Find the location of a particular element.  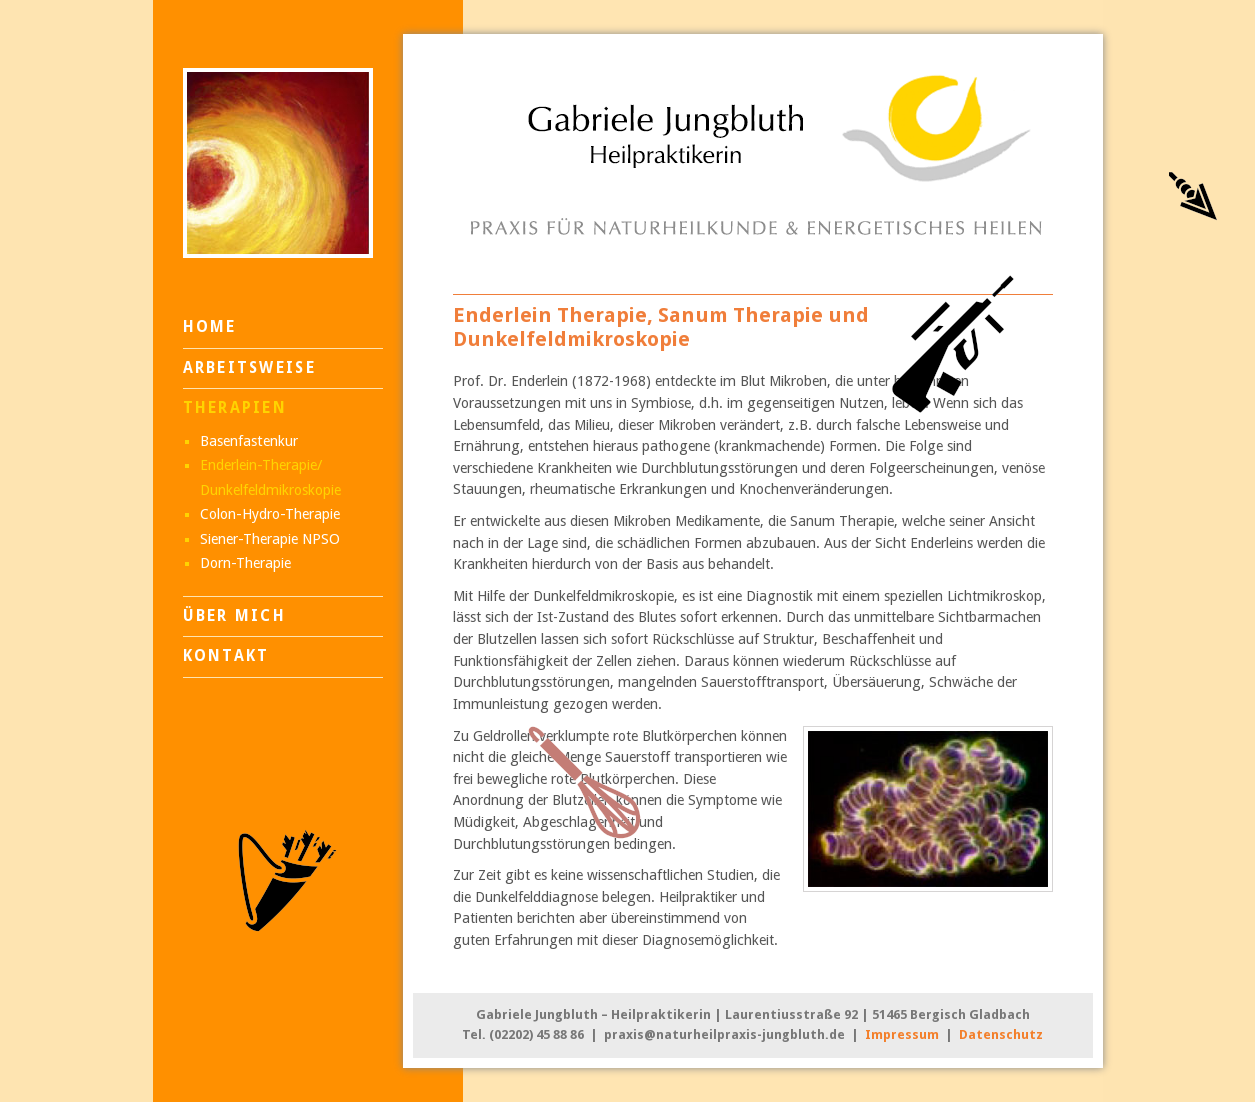

access cooking or baking tools is located at coordinates (584, 782).